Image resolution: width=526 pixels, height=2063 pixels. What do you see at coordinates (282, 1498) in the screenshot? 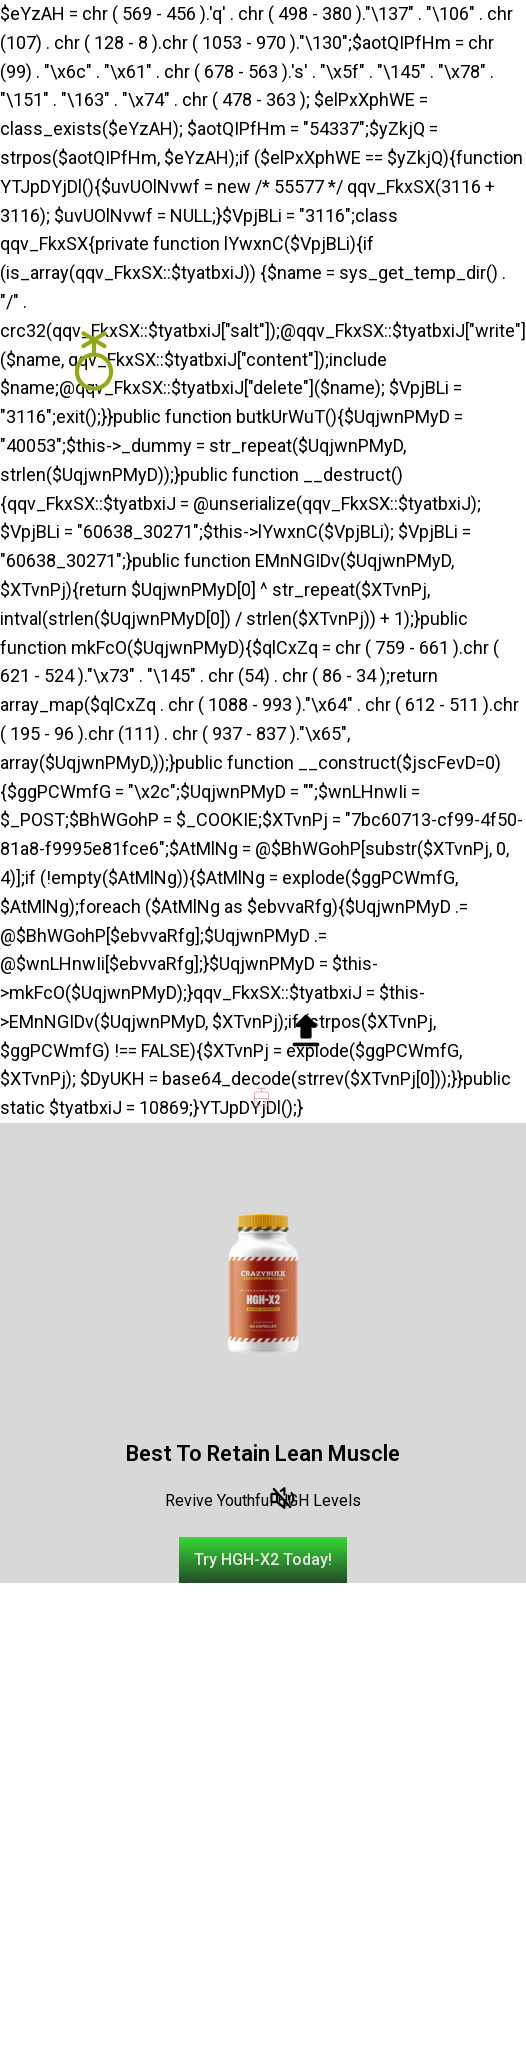
I see `mute audio or sound` at bounding box center [282, 1498].